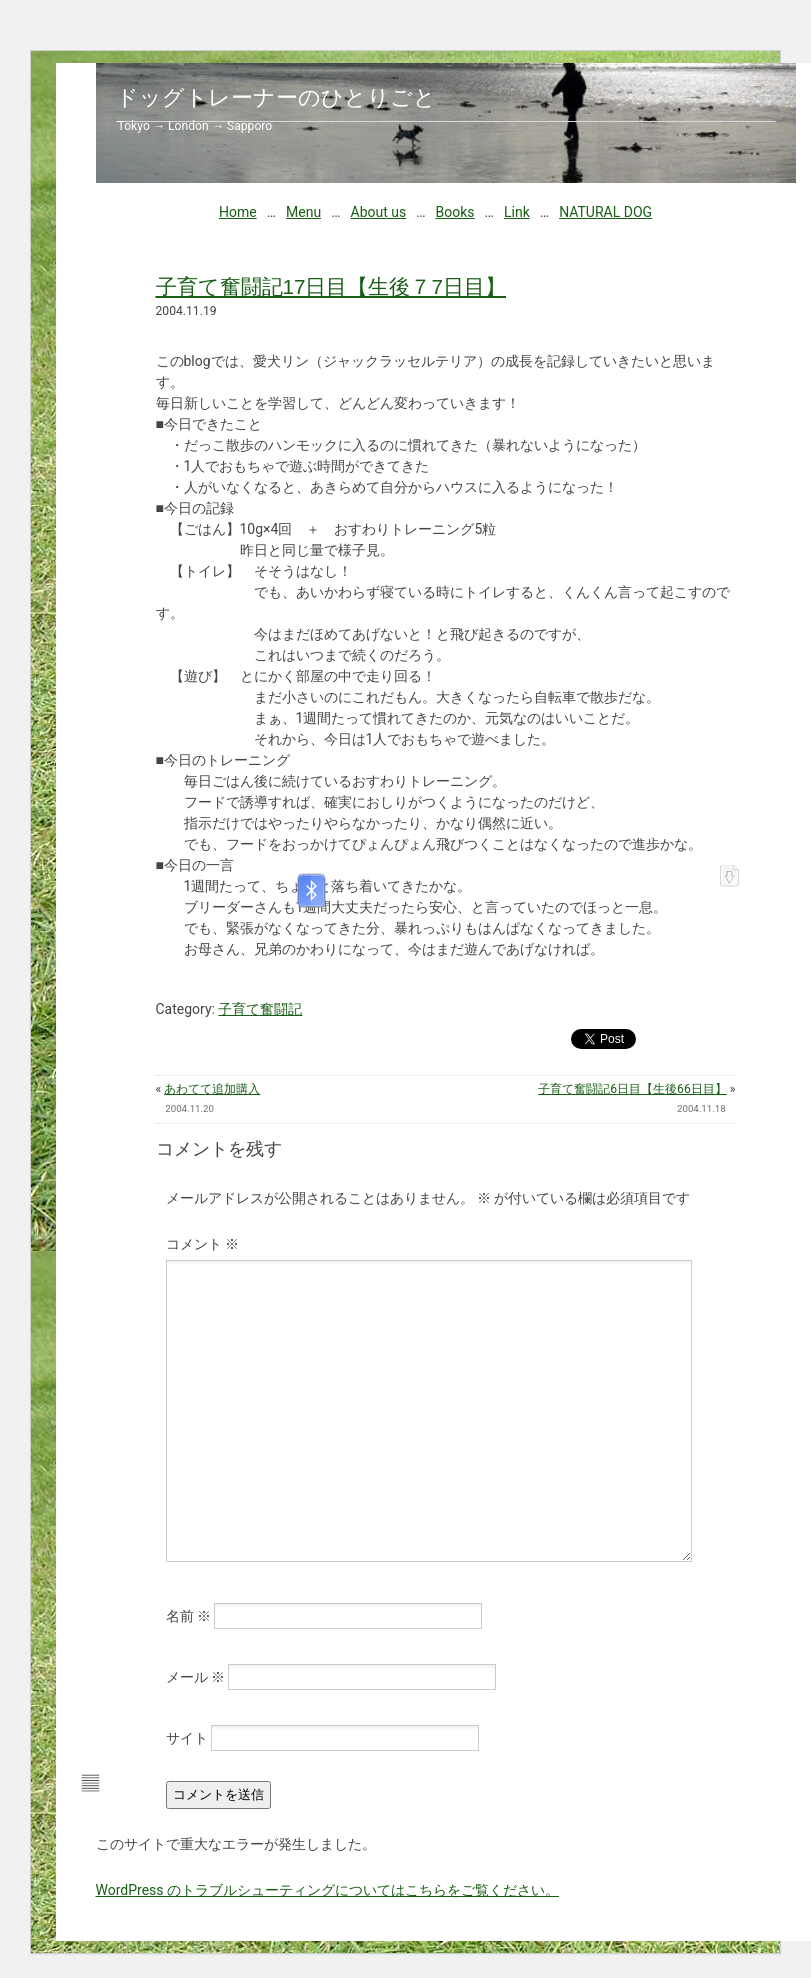 The image size is (811, 1978). I want to click on install a file or package, so click(729, 875).